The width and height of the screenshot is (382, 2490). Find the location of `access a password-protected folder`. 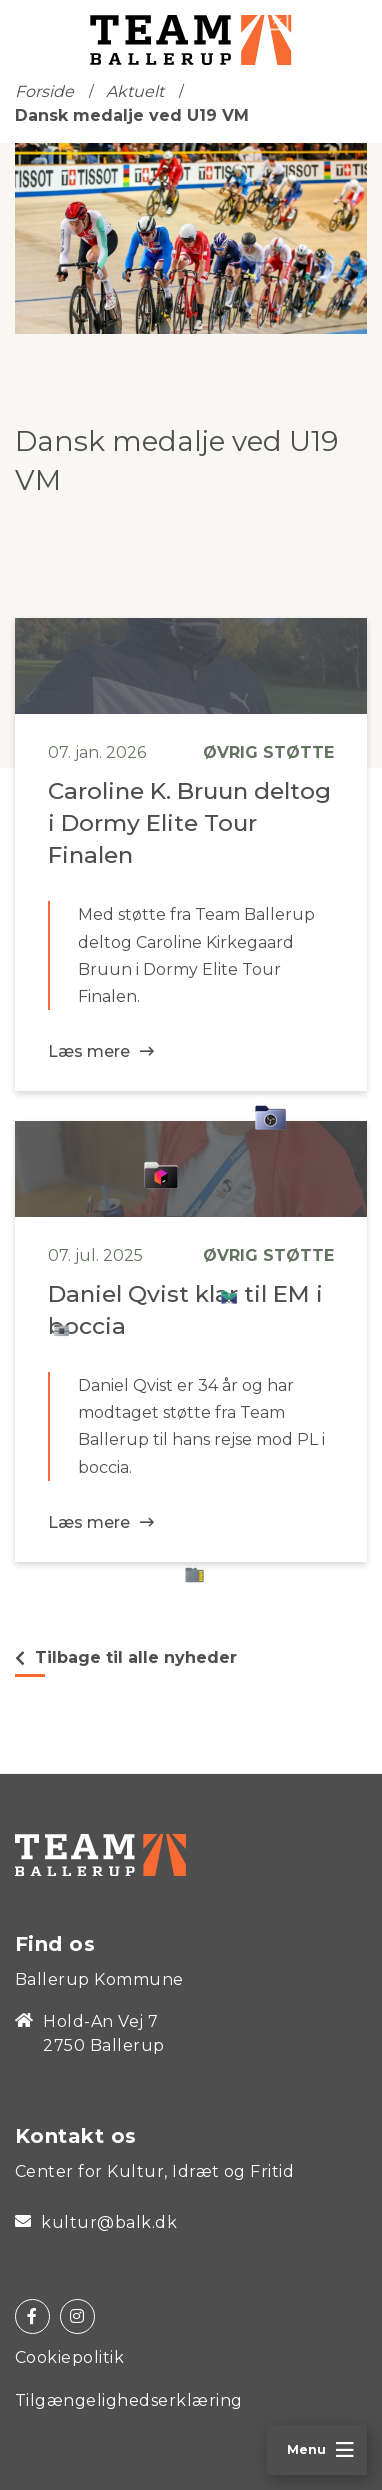

access a password-protected folder is located at coordinates (61, 1330).